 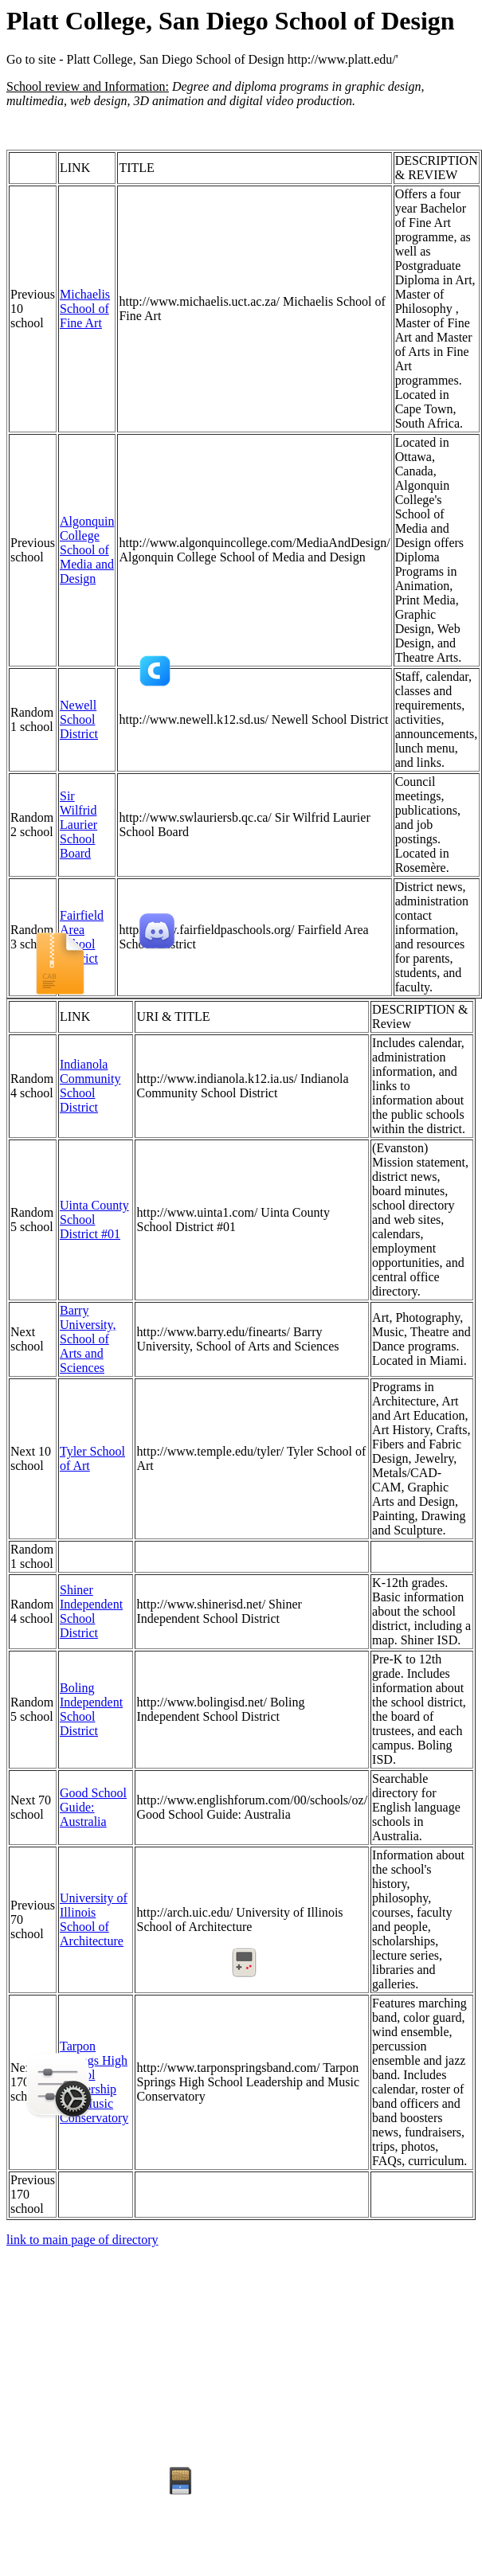 What do you see at coordinates (155, 670) in the screenshot?
I see `open the Cura 3D printing slicer application` at bounding box center [155, 670].